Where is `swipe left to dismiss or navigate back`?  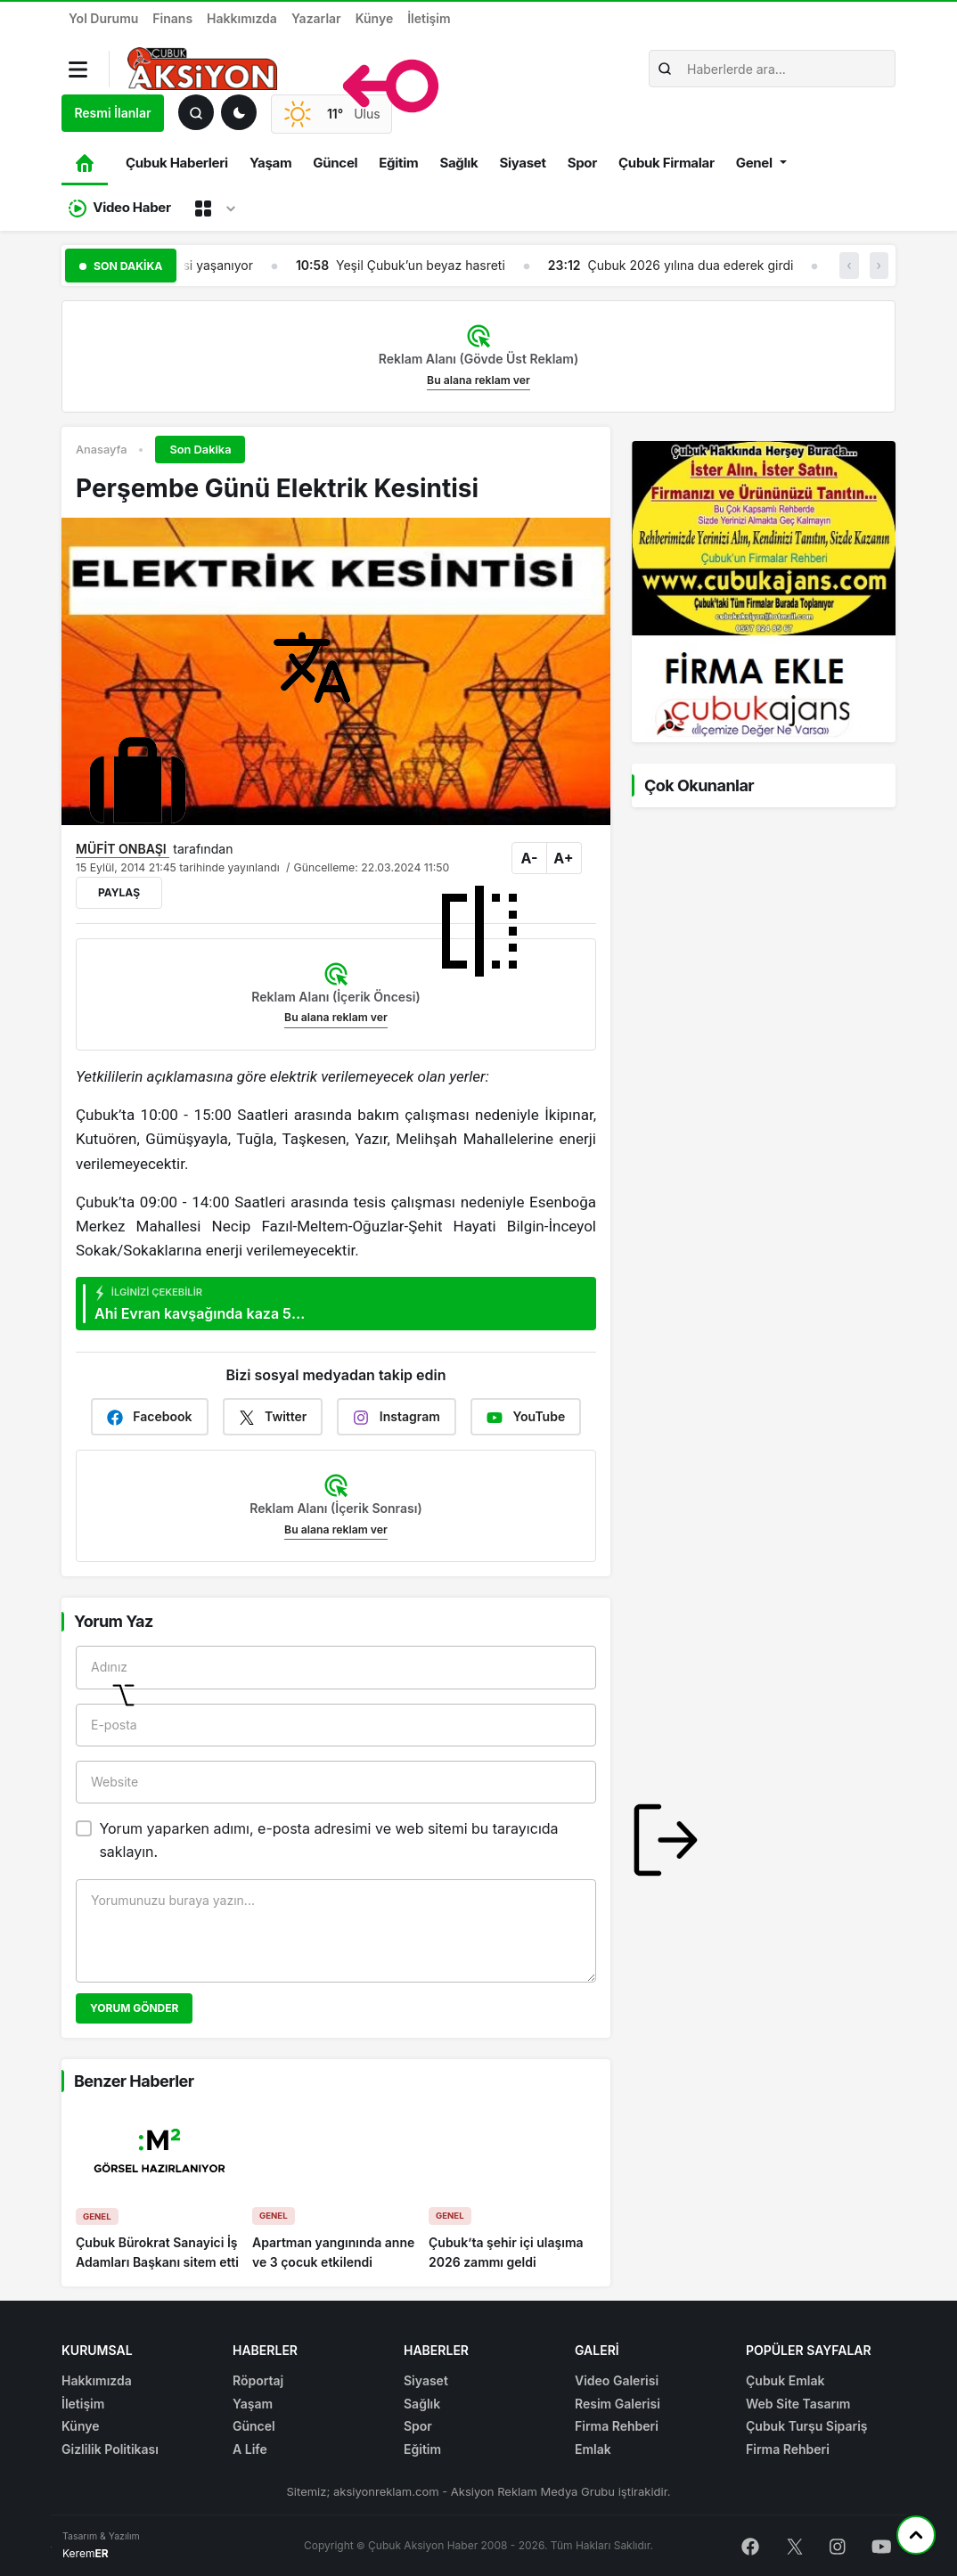 swipe left to dismiss or navigate back is located at coordinates (390, 86).